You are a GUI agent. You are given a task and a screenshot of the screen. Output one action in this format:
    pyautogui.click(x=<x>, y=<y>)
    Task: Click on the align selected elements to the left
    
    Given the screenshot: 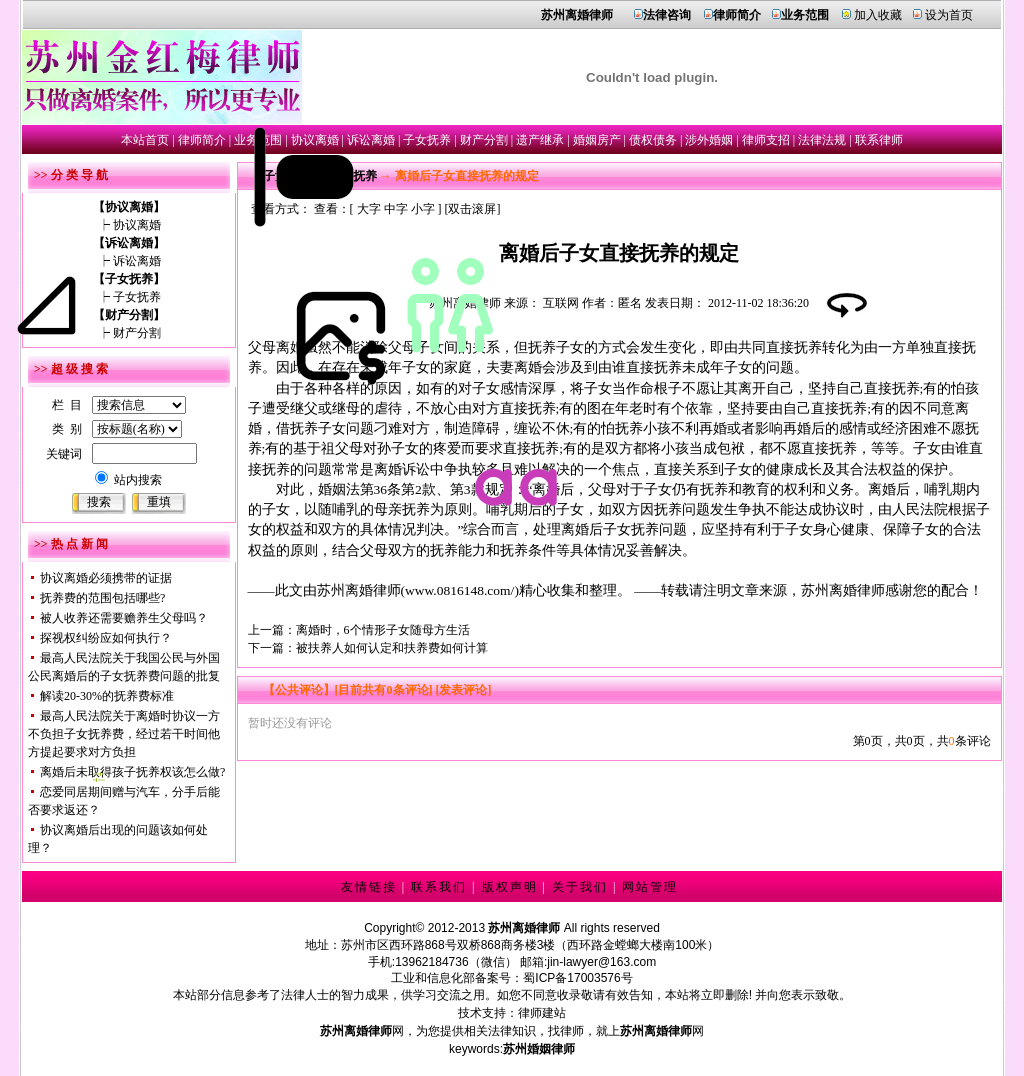 What is the action you would take?
    pyautogui.click(x=304, y=177)
    